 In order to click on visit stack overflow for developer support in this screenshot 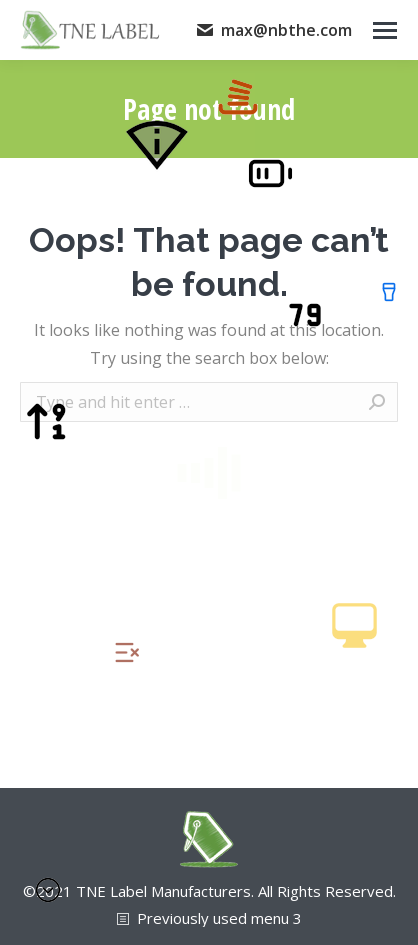, I will do `click(238, 95)`.